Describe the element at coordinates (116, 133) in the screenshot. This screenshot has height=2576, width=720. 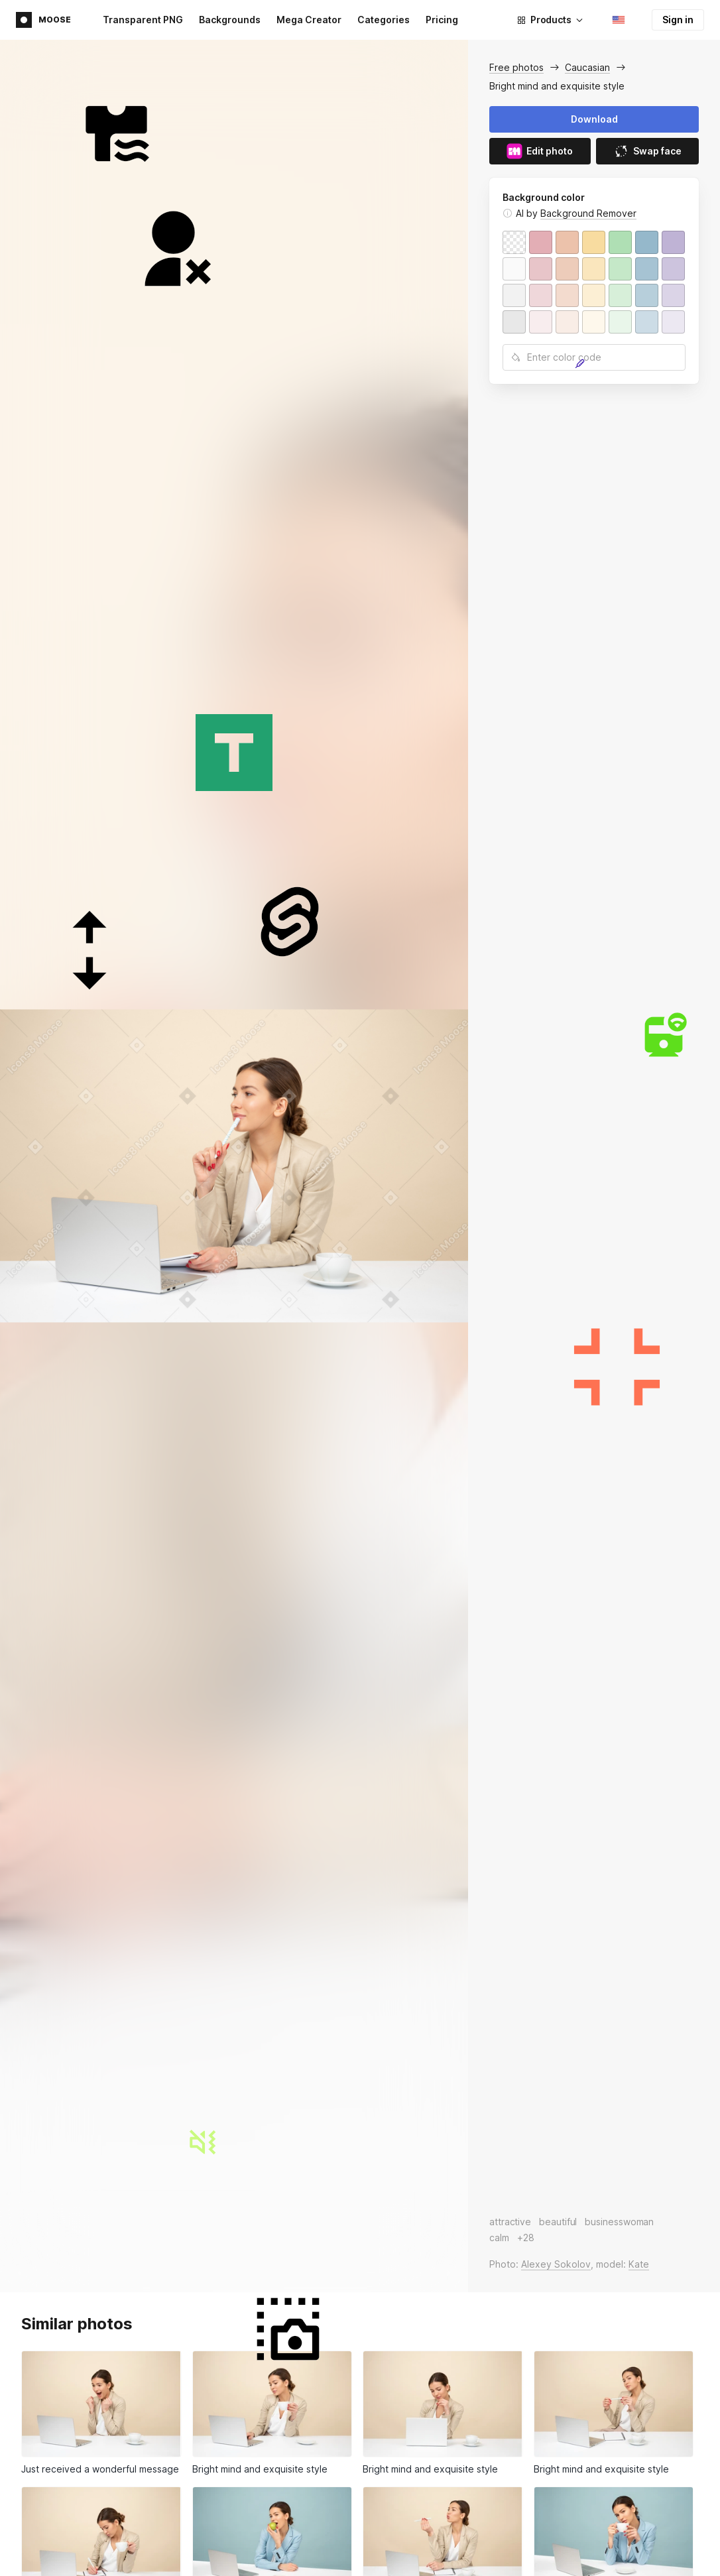
I see `indicates breathable or ventilated clothing` at that location.